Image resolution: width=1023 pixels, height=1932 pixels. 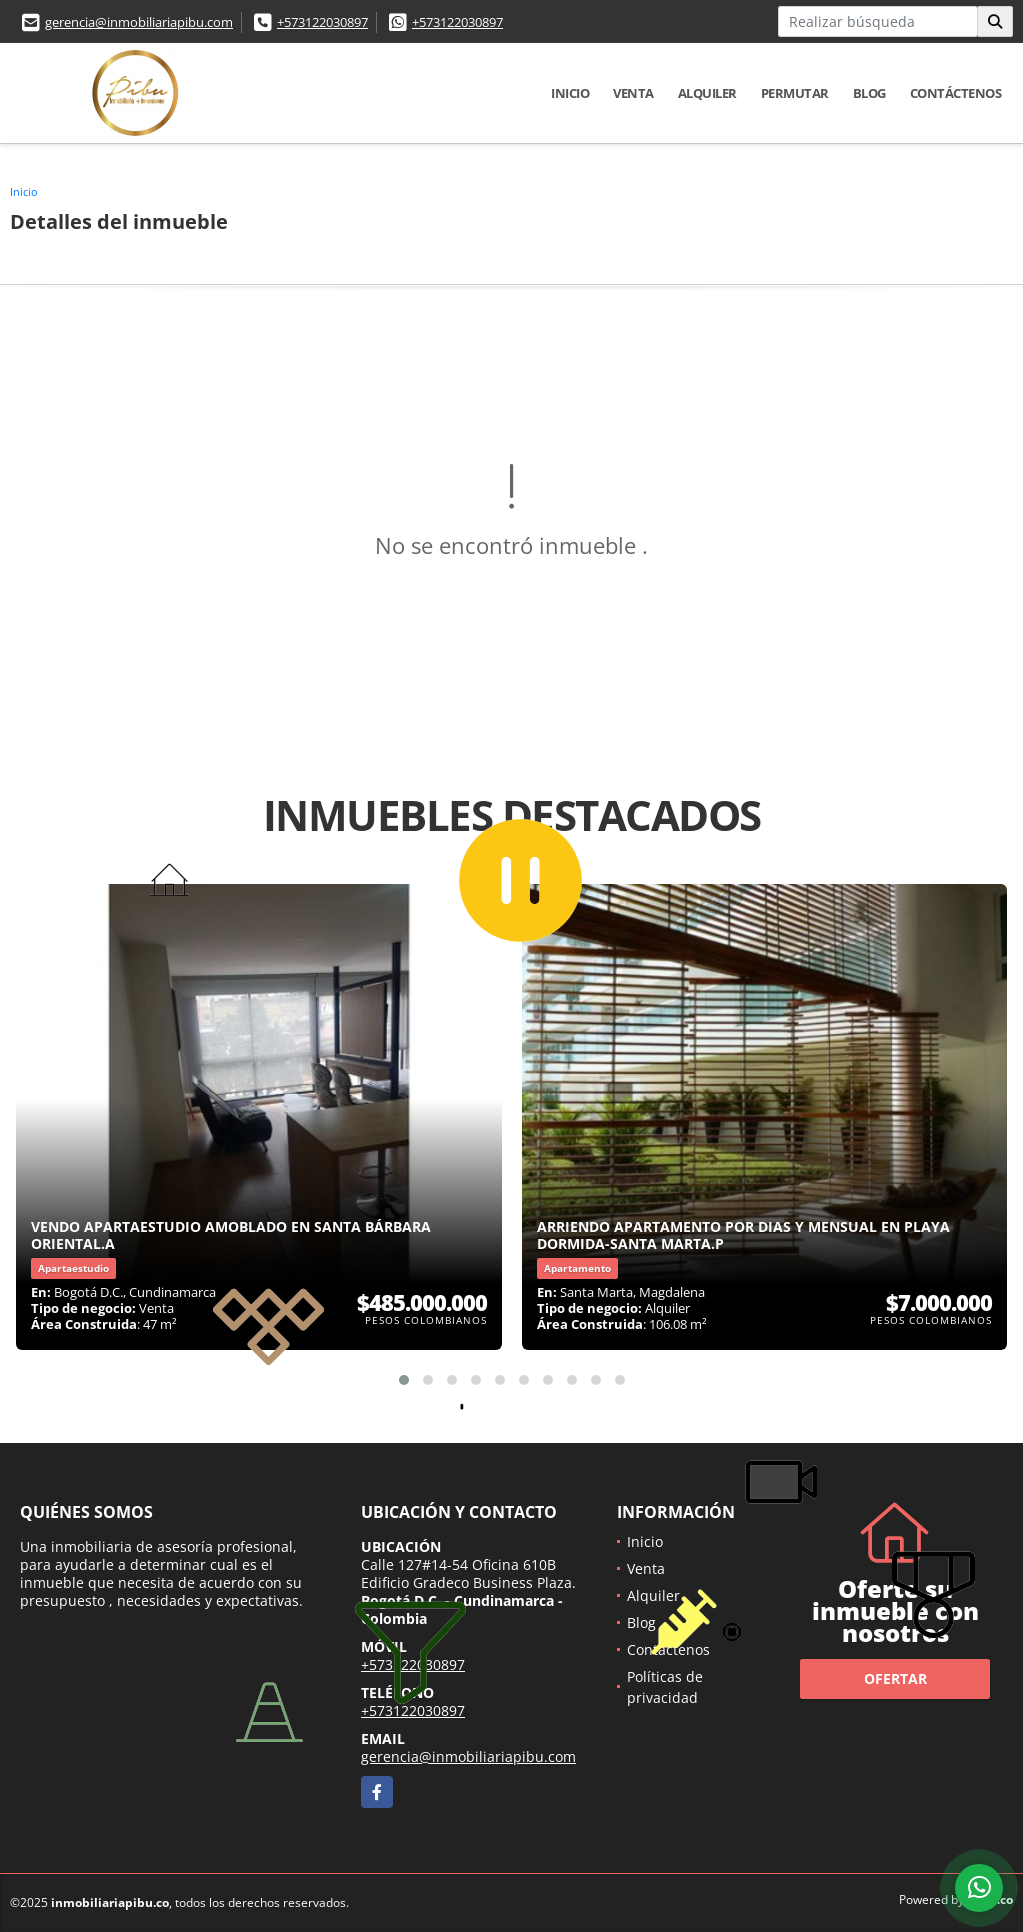 I want to click on indicates a selected radio button option, so click(x=732, y=1632).